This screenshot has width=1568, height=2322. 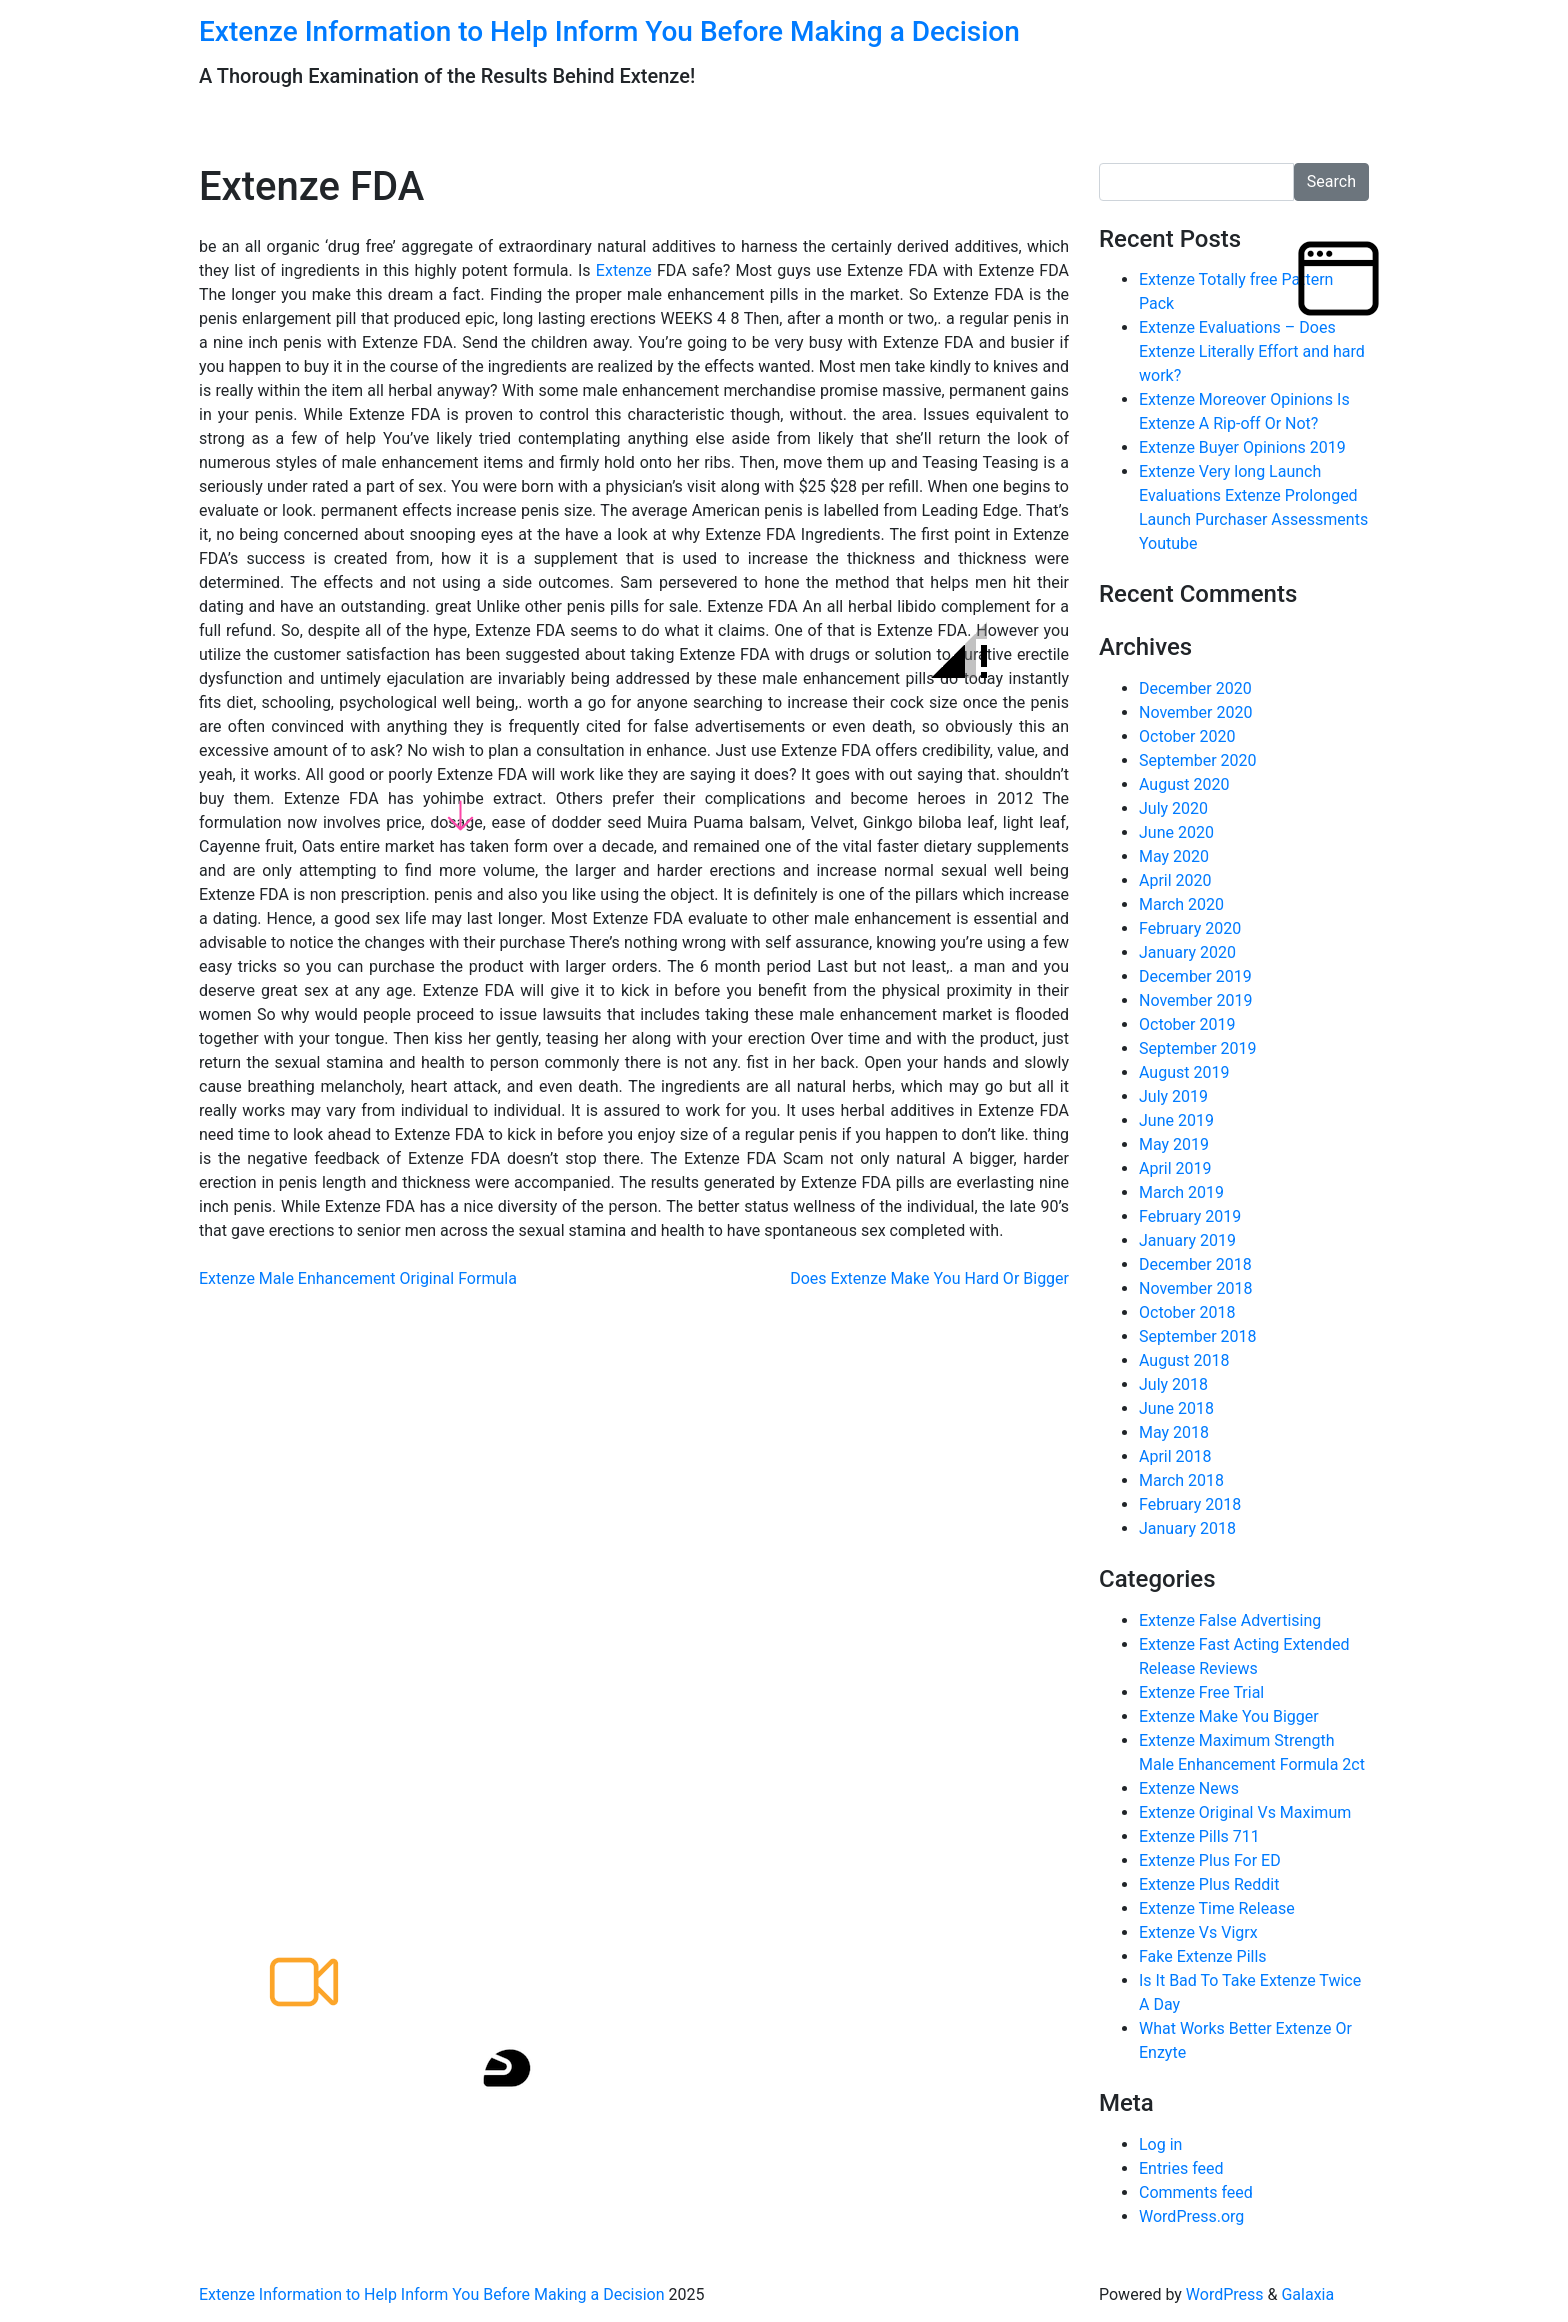 I want to click on indicates weak cellular signal with no internet connection, so click(x=959, y=650).